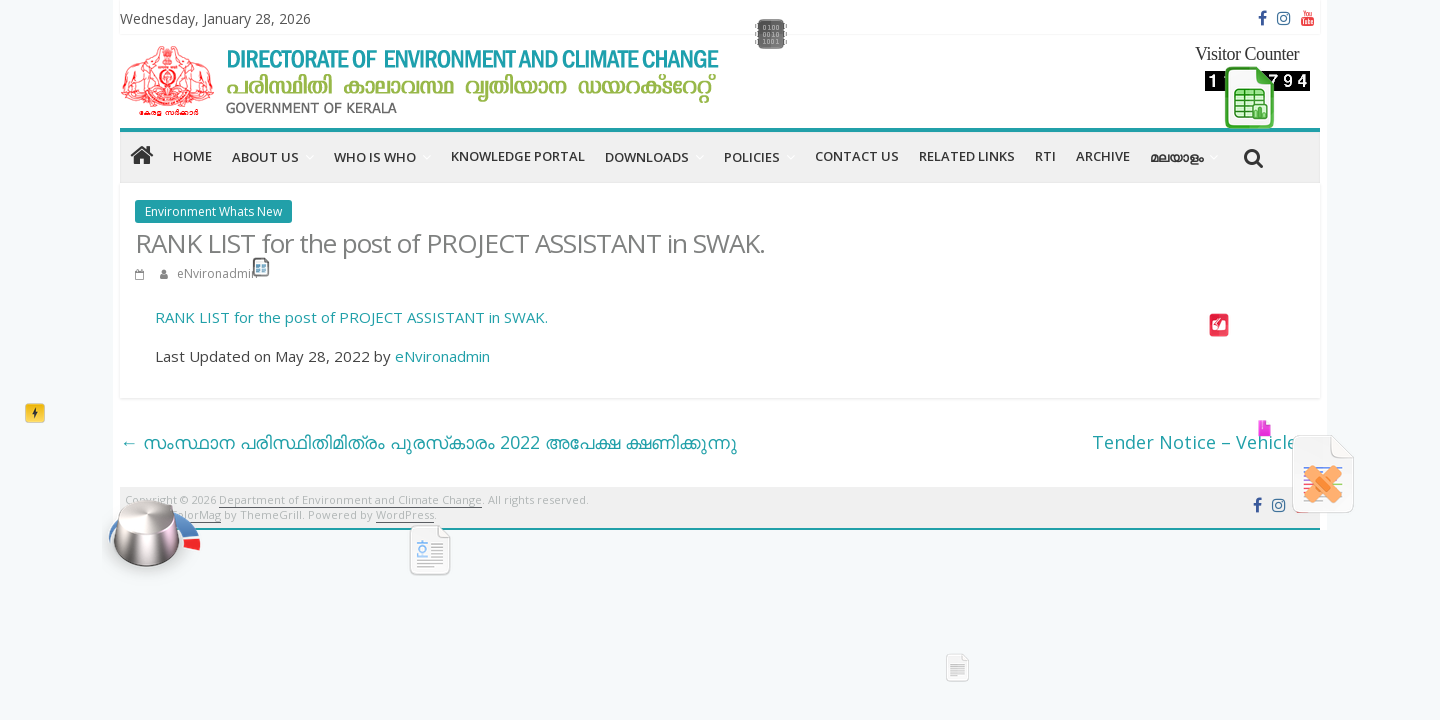  I want to click on a patch or diff file for code changes, so click(1323, 474).